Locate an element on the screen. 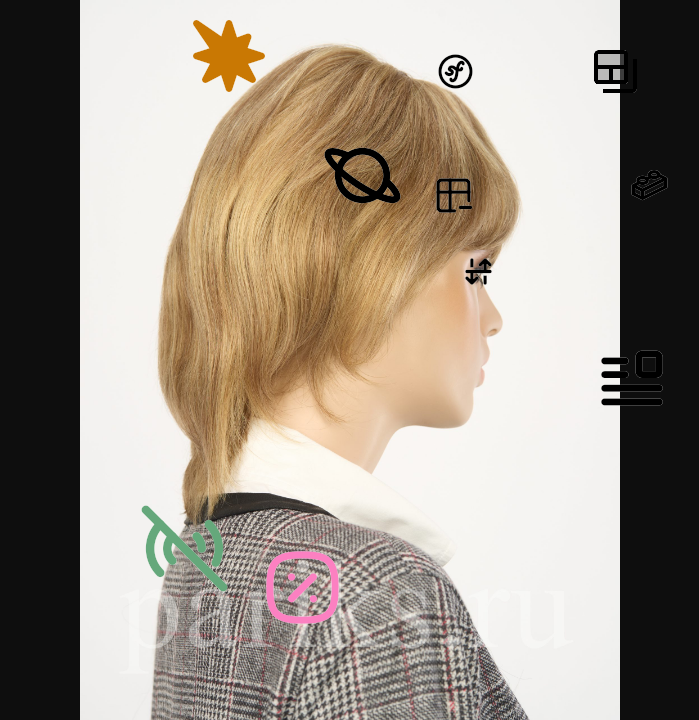 This screenshot has height=720, width=699. view discount or promotional offer is located at coordinates (302, 587).